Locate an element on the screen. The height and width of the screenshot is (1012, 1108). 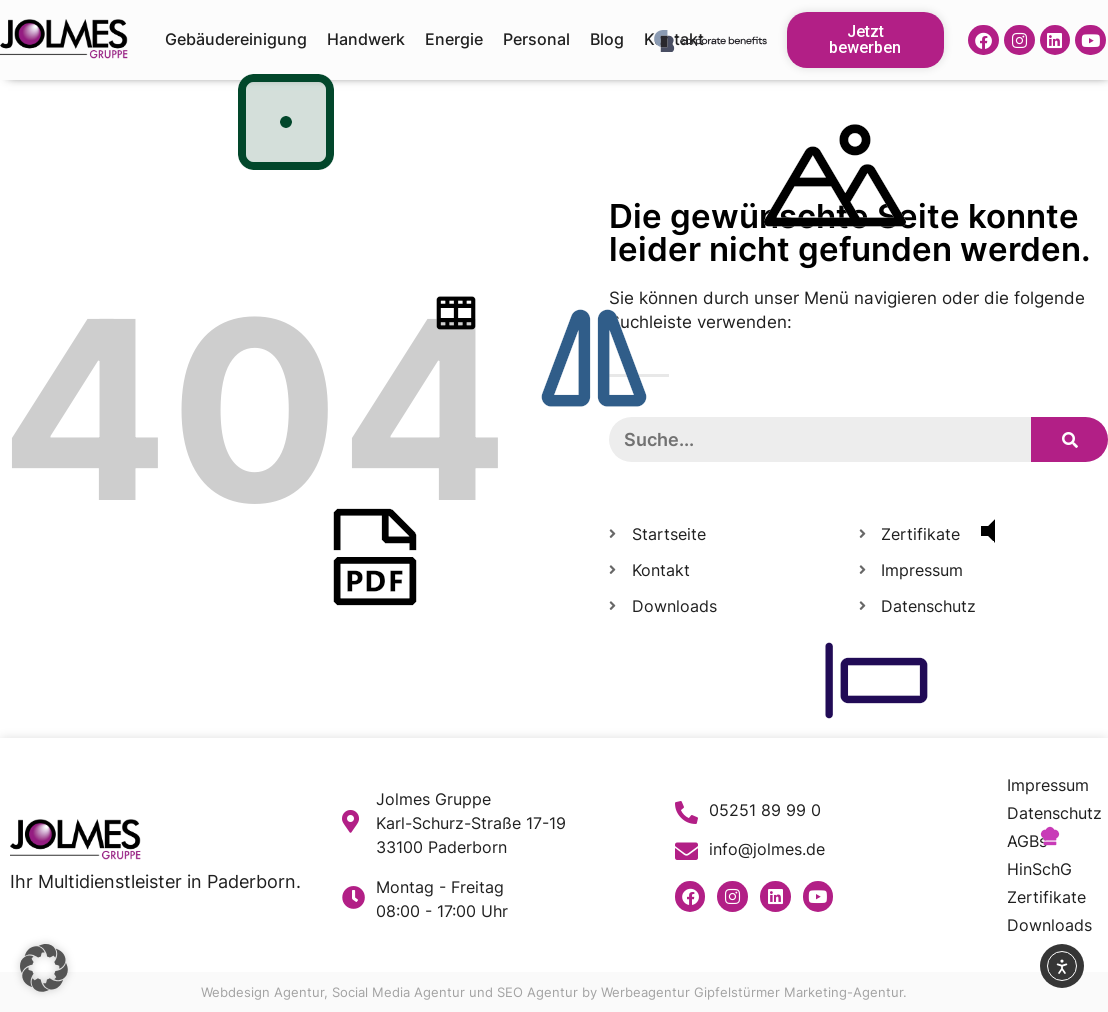
roll the dice or generate a random result is located at coordinates (286, 122).